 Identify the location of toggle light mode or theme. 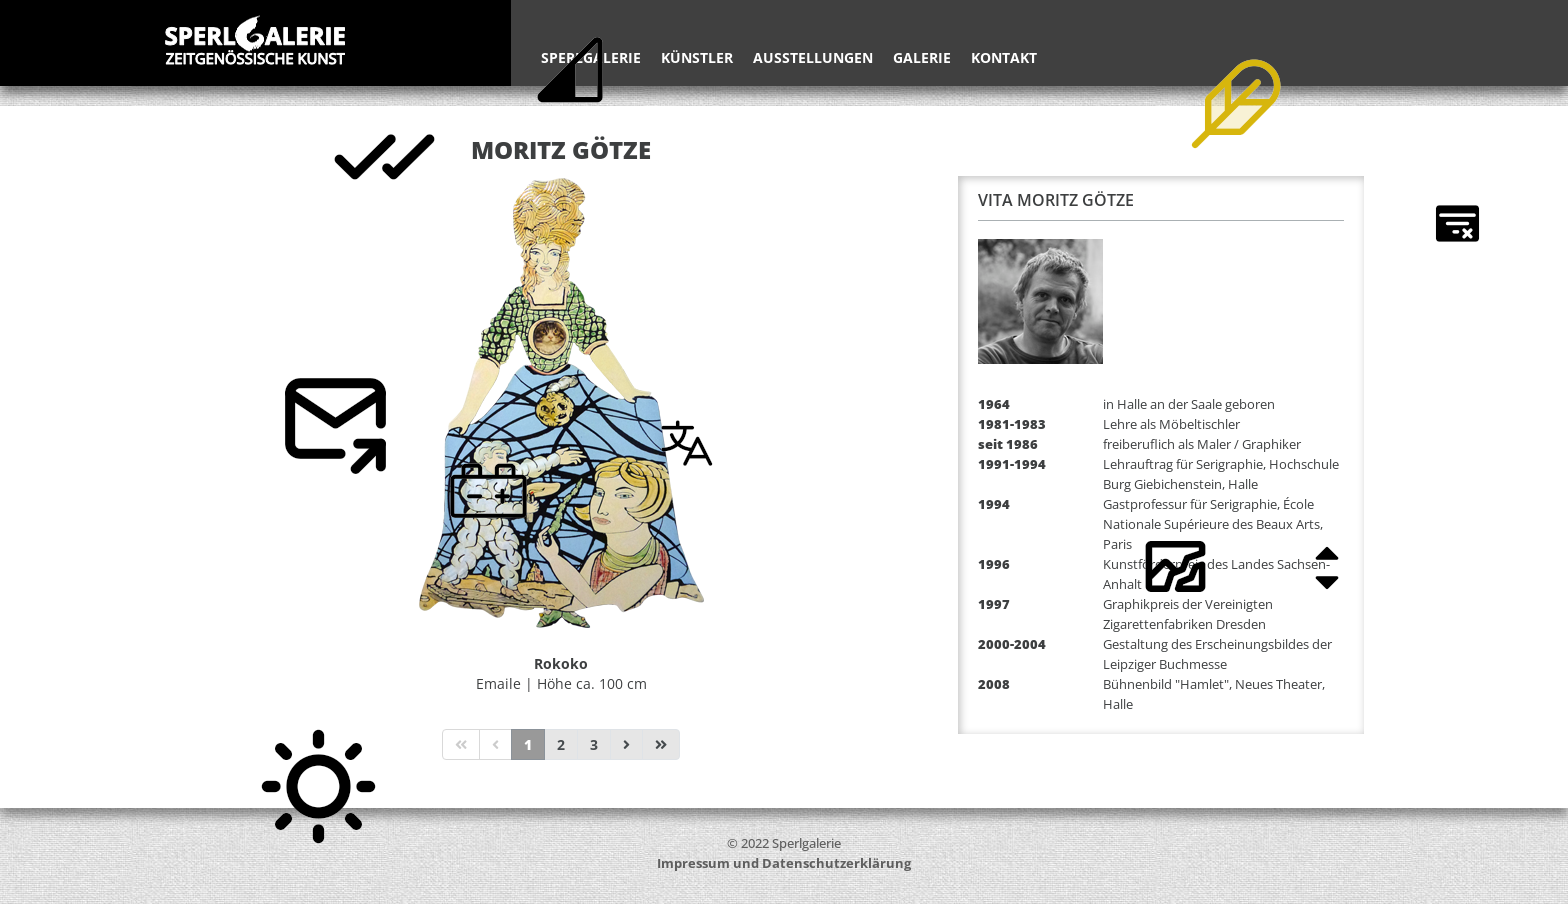
(318, 786).